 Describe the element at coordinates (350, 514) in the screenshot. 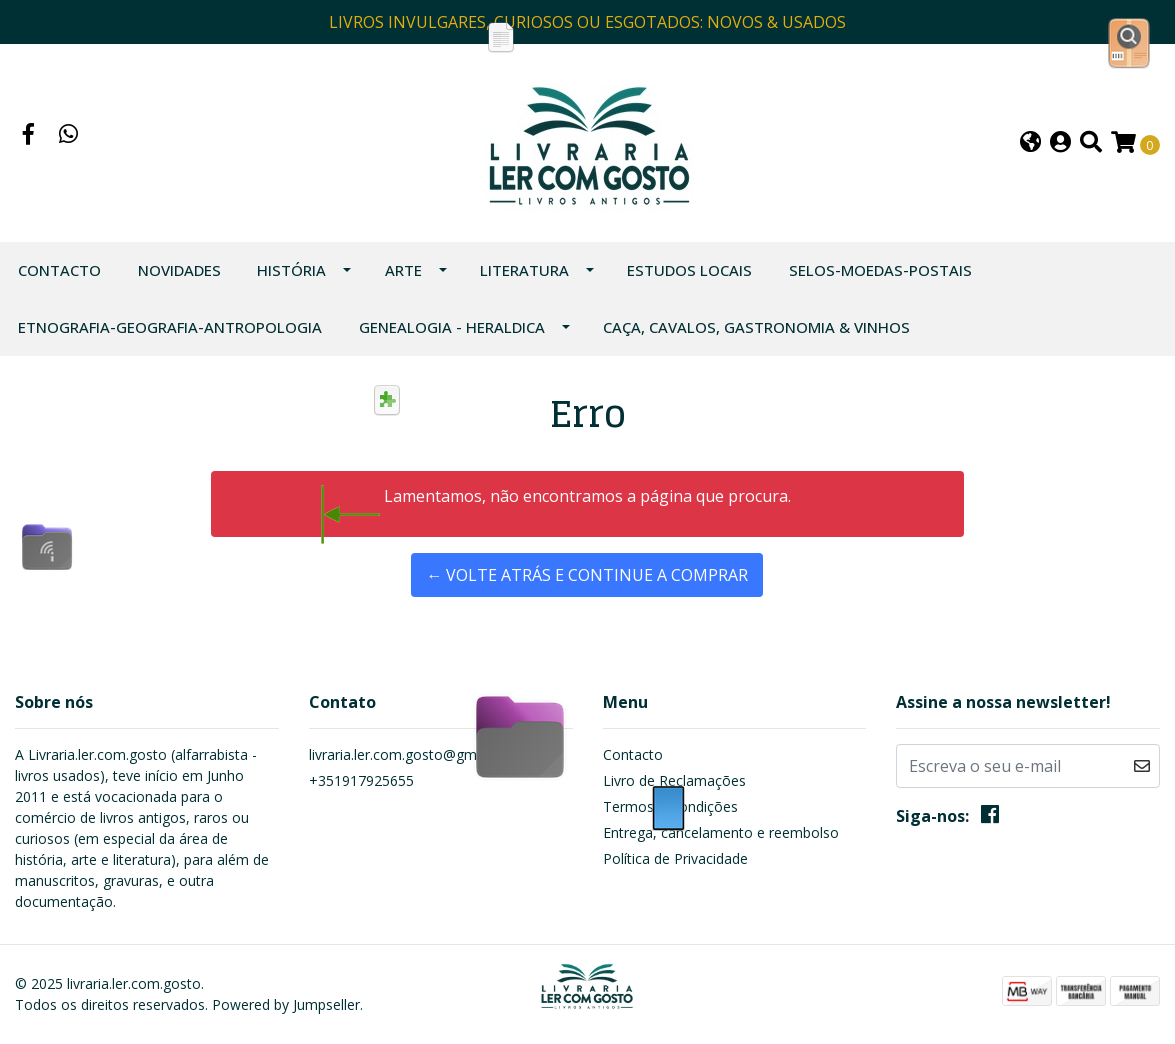

I see `go to the first item in a list or sequence` at that location.